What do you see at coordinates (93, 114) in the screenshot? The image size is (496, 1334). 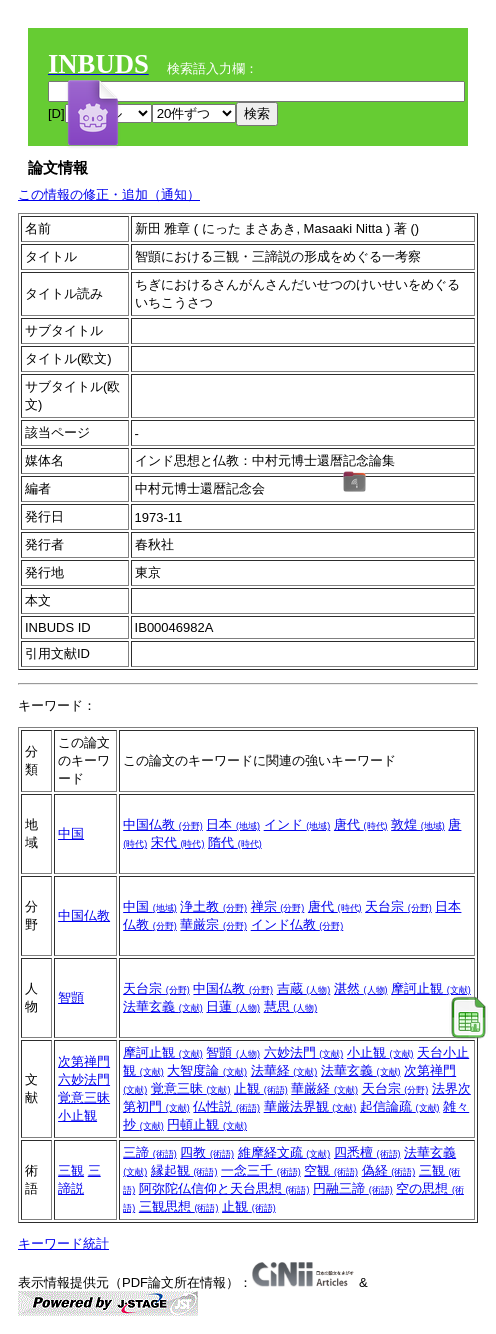 I see `a godot game engine scene file` at bounding box center [93, 114].